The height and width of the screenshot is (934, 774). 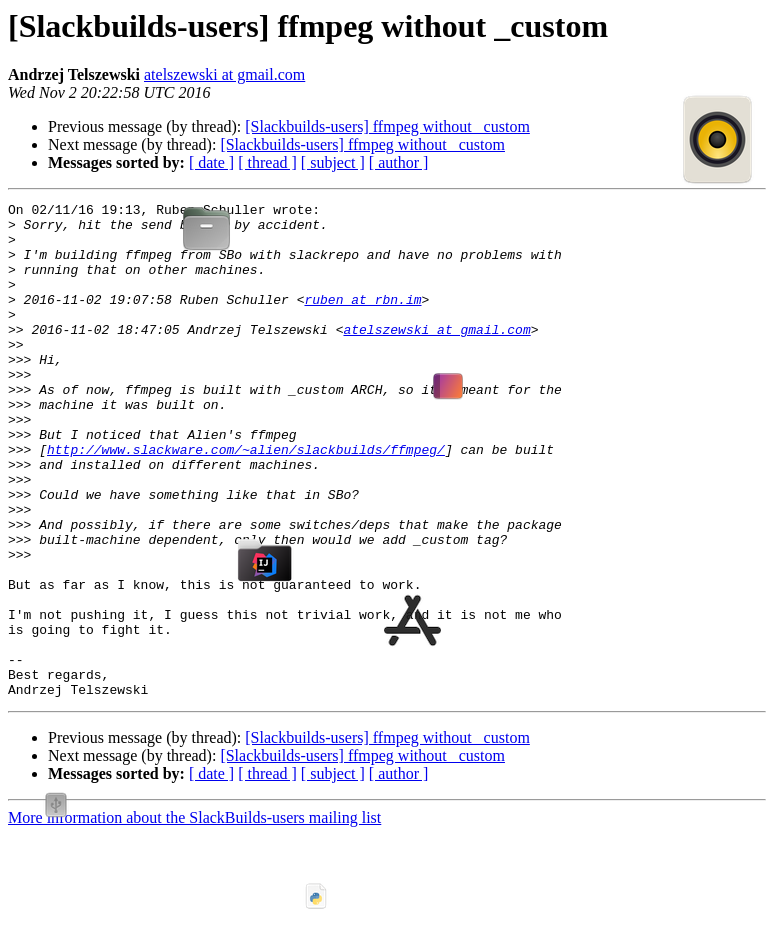 I want to click on open folder containing IntelliJ IDEA projects, so click(x=264, y=561).